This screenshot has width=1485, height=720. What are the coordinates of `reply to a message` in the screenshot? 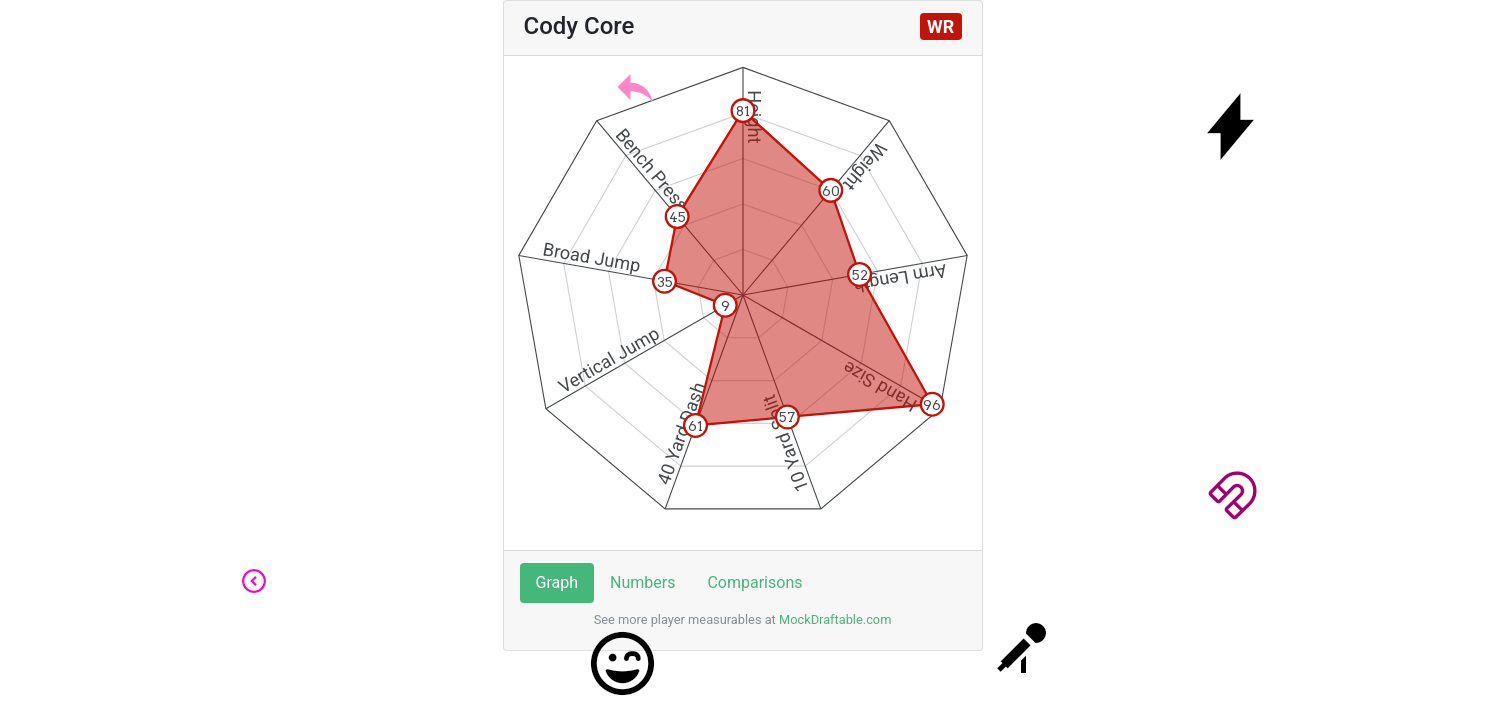 It's located at (635, 87).